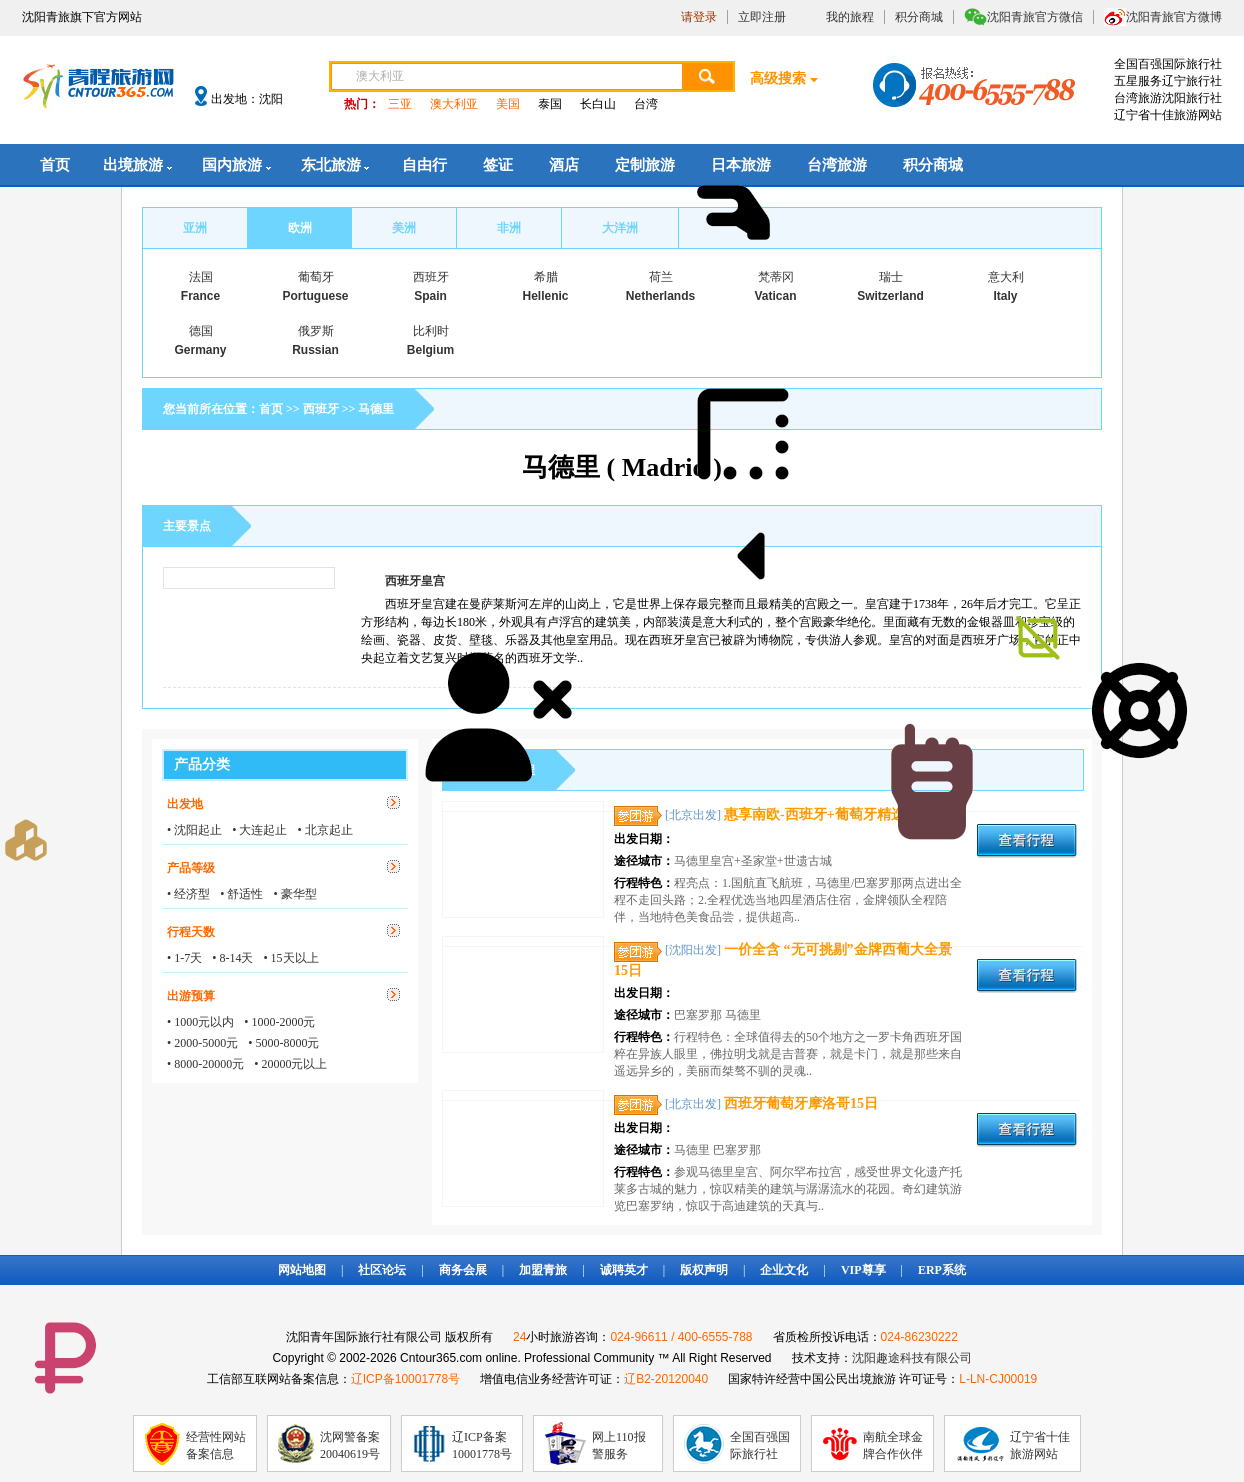 Image resolution: width=1244 pixels, height=1482 pixels. I want to click on indicates russian ruble currency, so click(68, 1358).